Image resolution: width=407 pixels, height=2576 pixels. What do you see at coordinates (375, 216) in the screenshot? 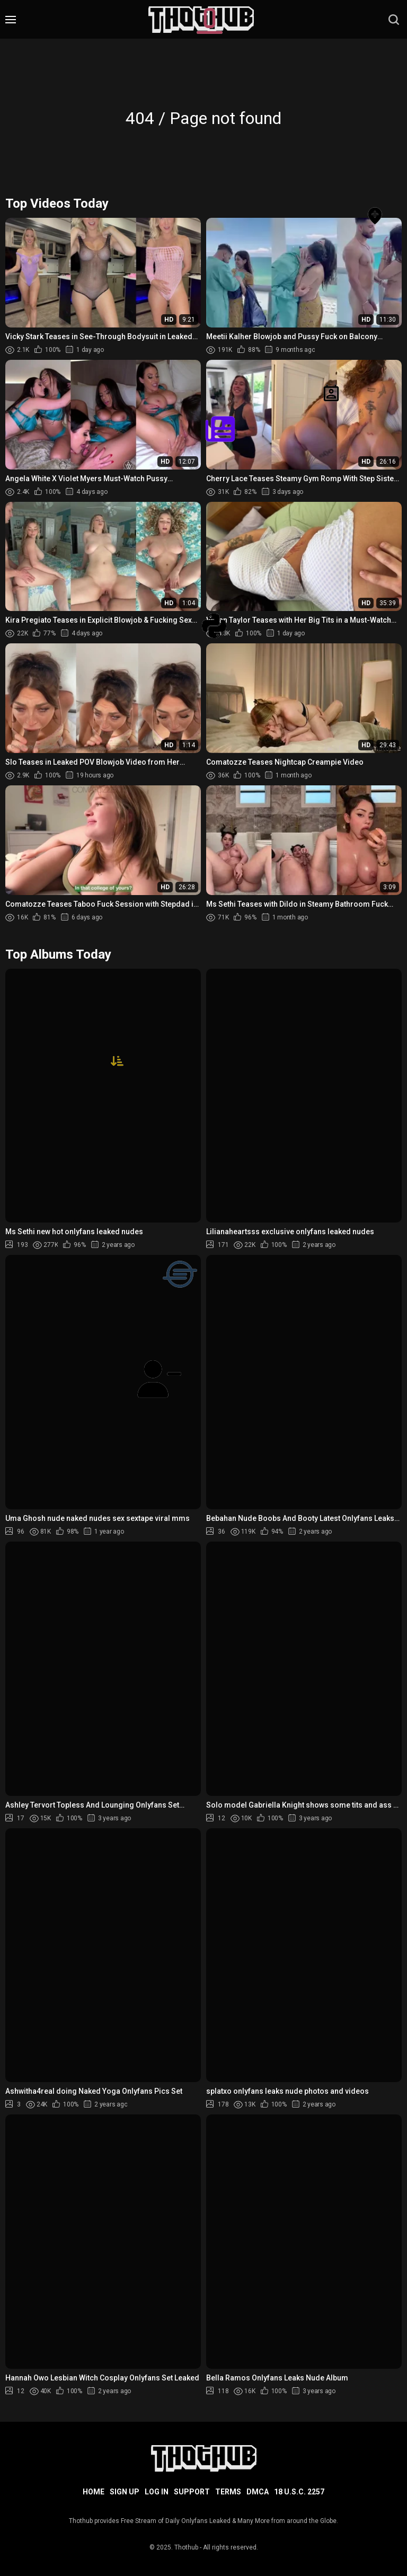
I see `add a new location pin to the map` at bounding box center [375, 216].